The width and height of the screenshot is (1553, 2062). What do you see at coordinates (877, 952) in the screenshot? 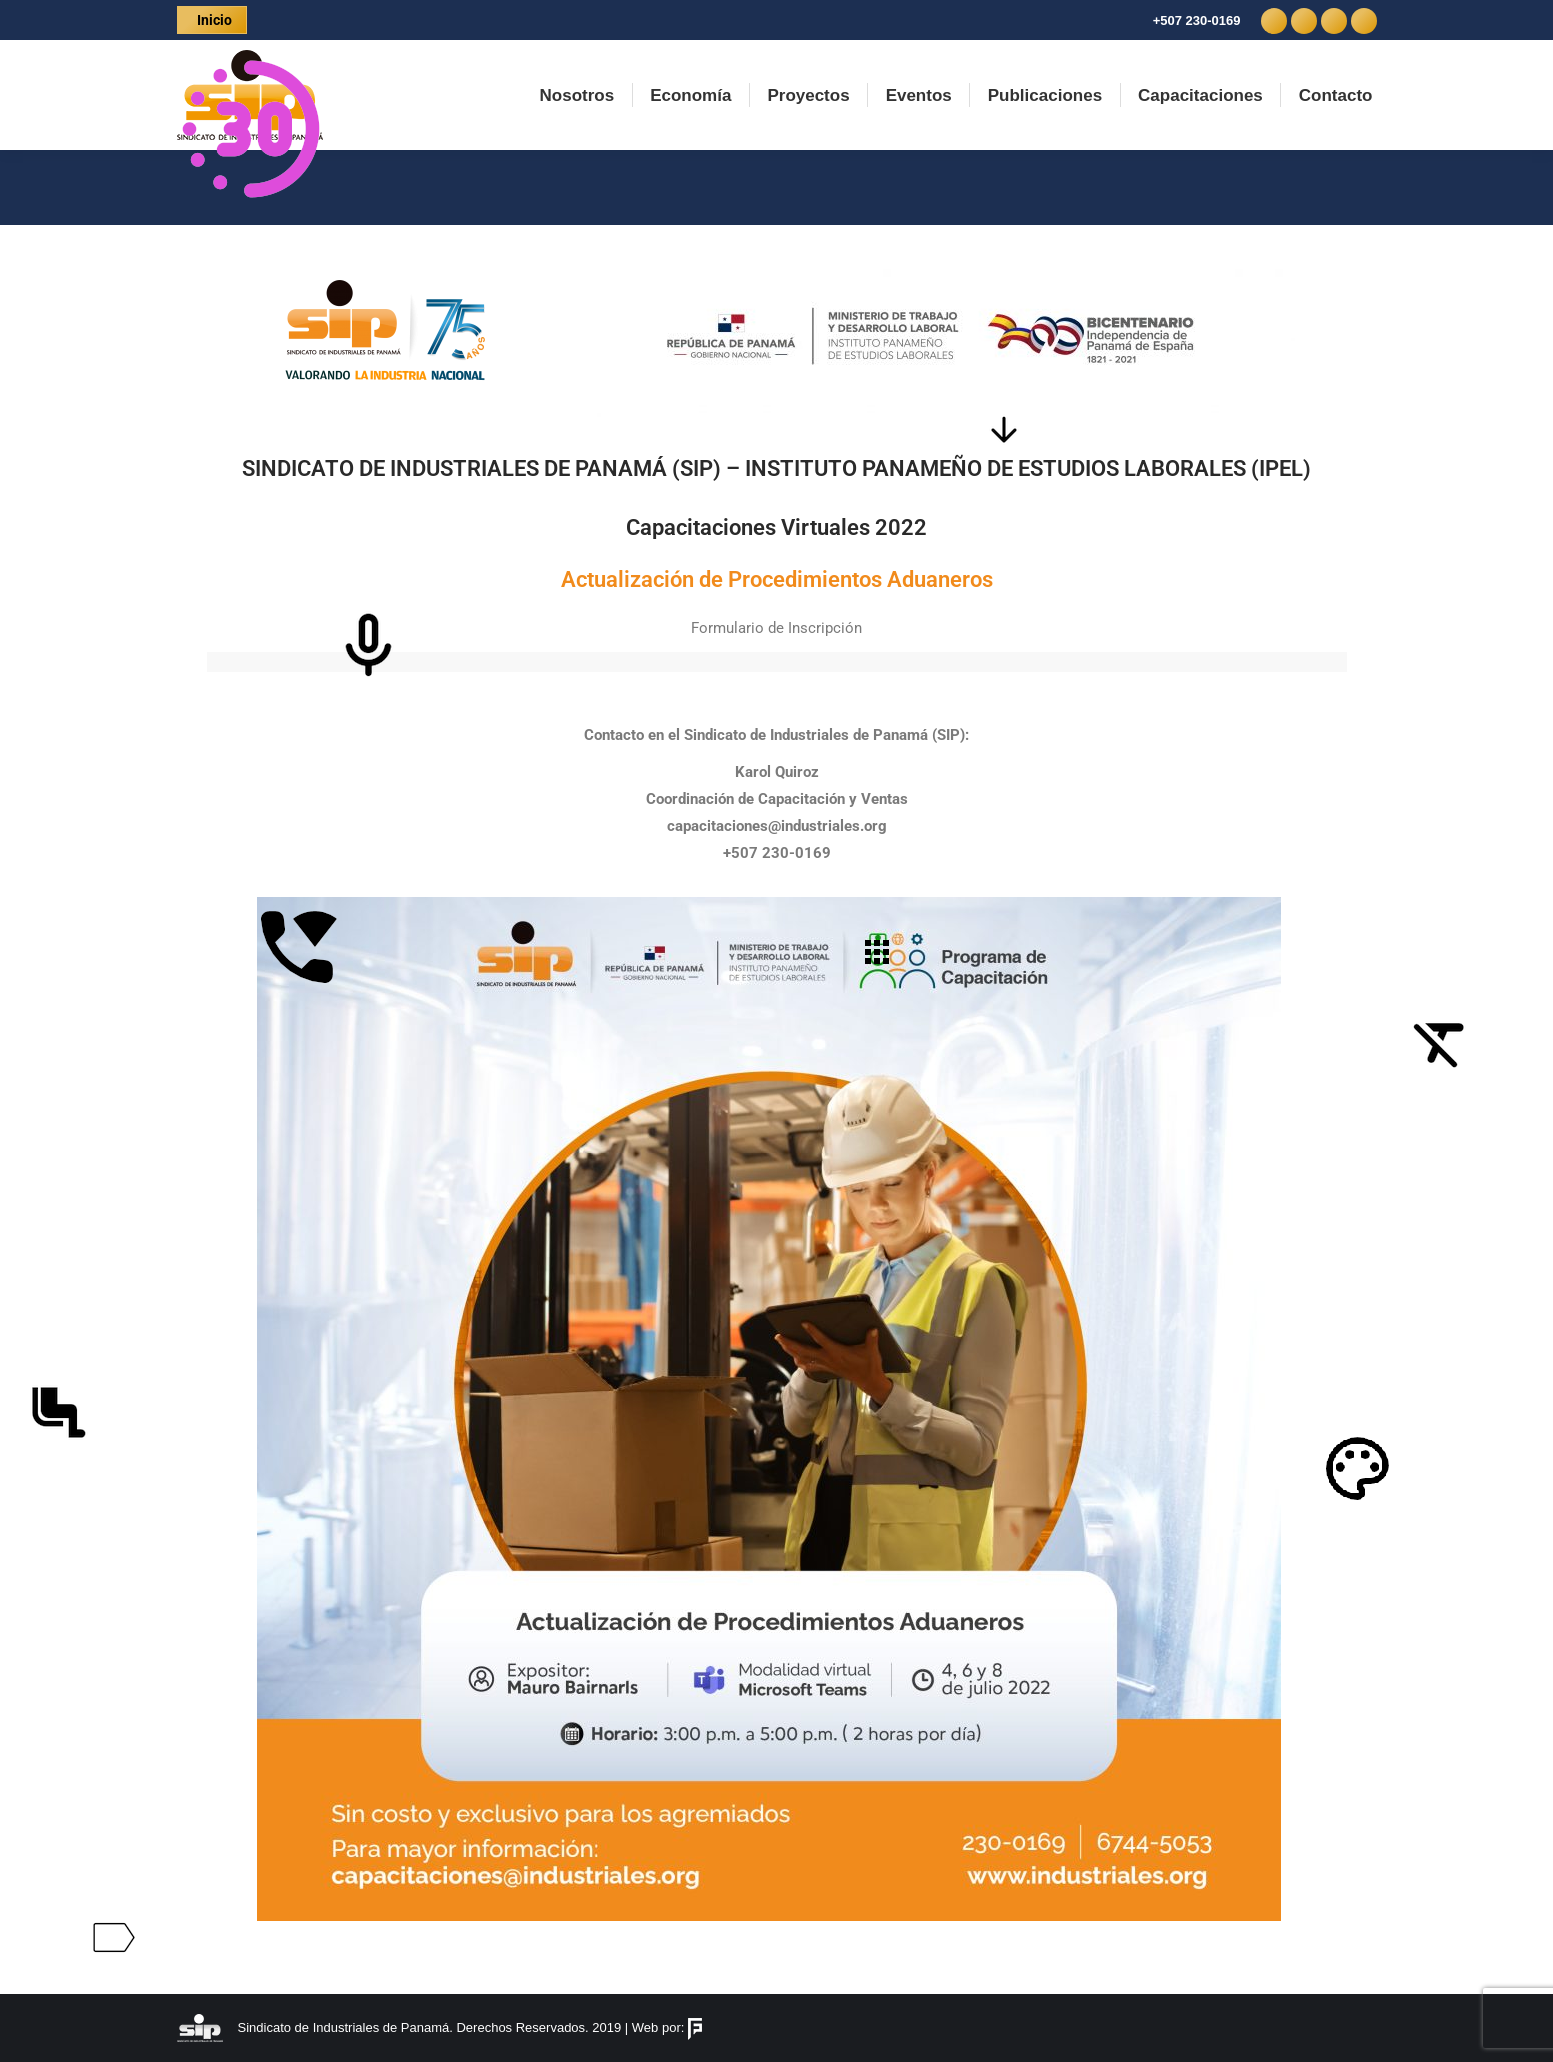
I see `open the app drawer or launcher` at bounding box center [877, 952].